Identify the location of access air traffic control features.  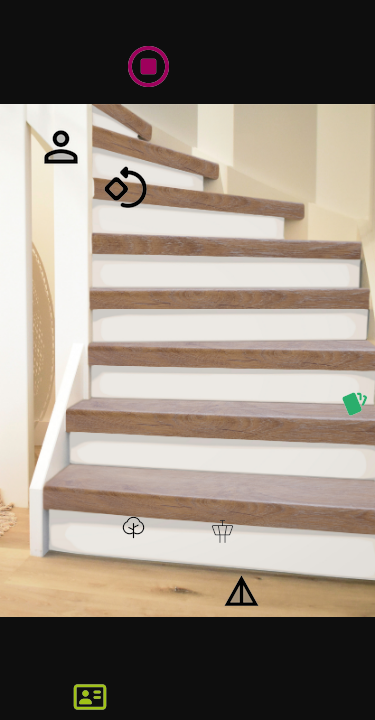
(222, 531).